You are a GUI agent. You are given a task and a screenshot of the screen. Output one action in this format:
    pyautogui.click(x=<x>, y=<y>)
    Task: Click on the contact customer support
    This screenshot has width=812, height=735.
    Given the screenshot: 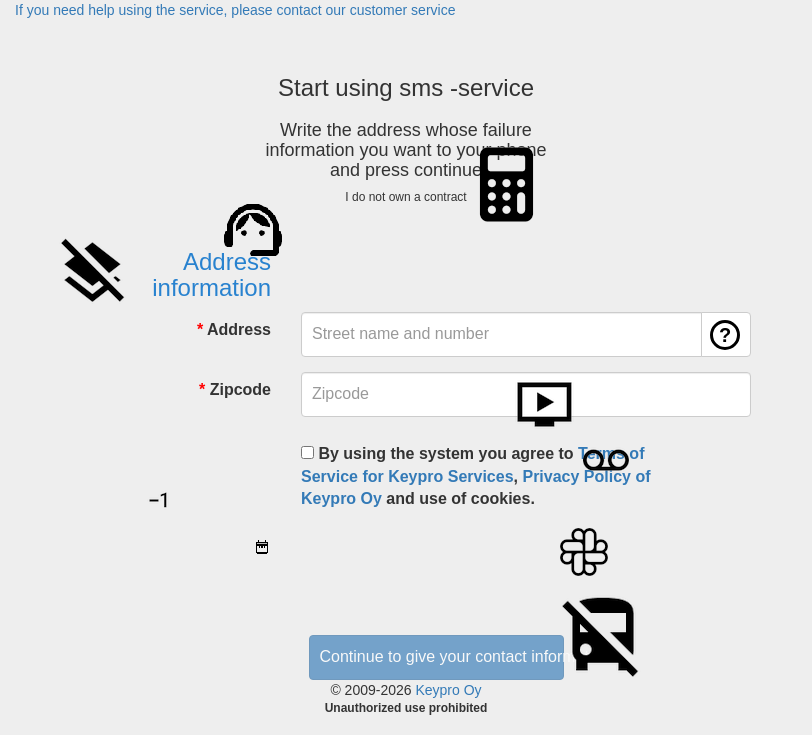 What is the action you would take?
    pyautogui.click(x=253, y=230)
    